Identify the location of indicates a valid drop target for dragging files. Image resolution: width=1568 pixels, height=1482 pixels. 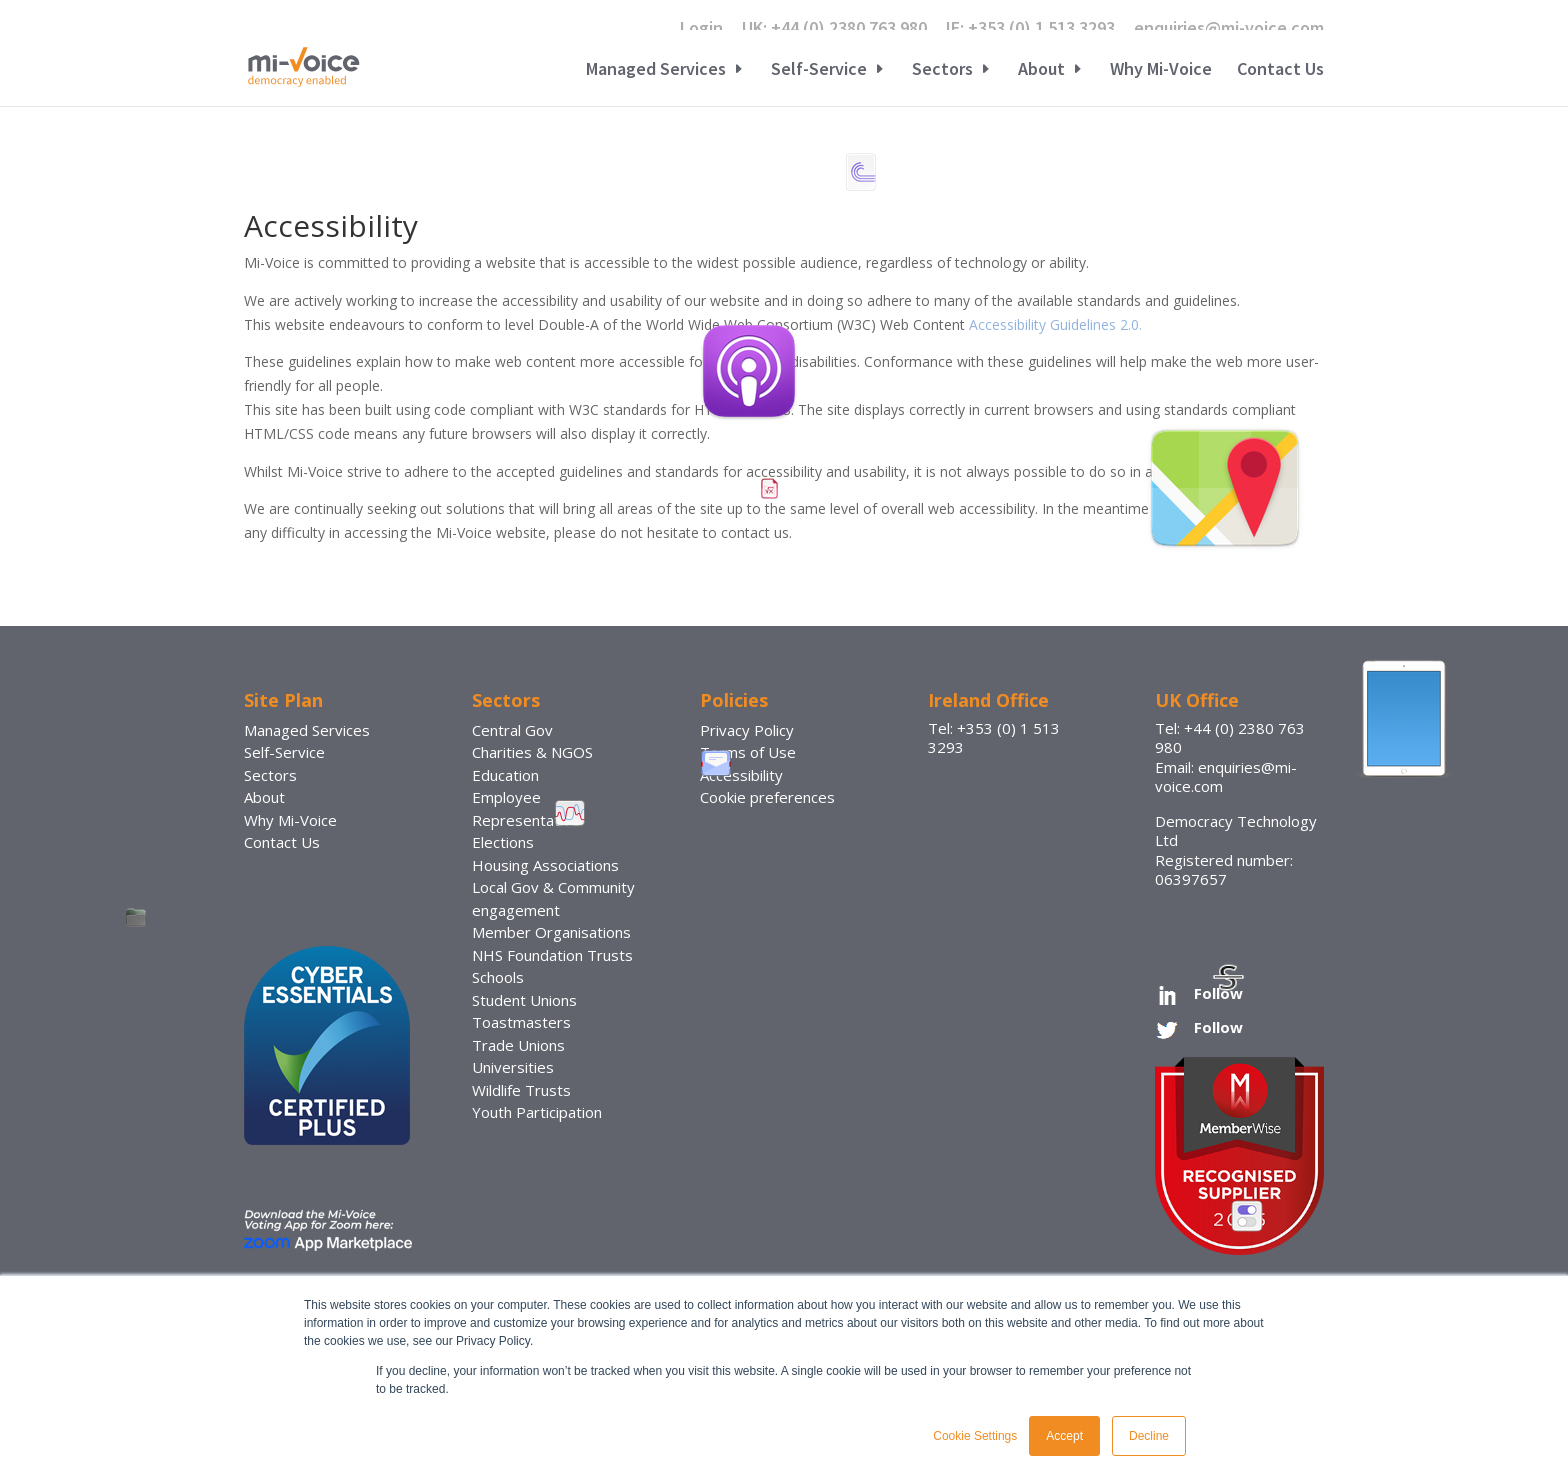
(136, 917).